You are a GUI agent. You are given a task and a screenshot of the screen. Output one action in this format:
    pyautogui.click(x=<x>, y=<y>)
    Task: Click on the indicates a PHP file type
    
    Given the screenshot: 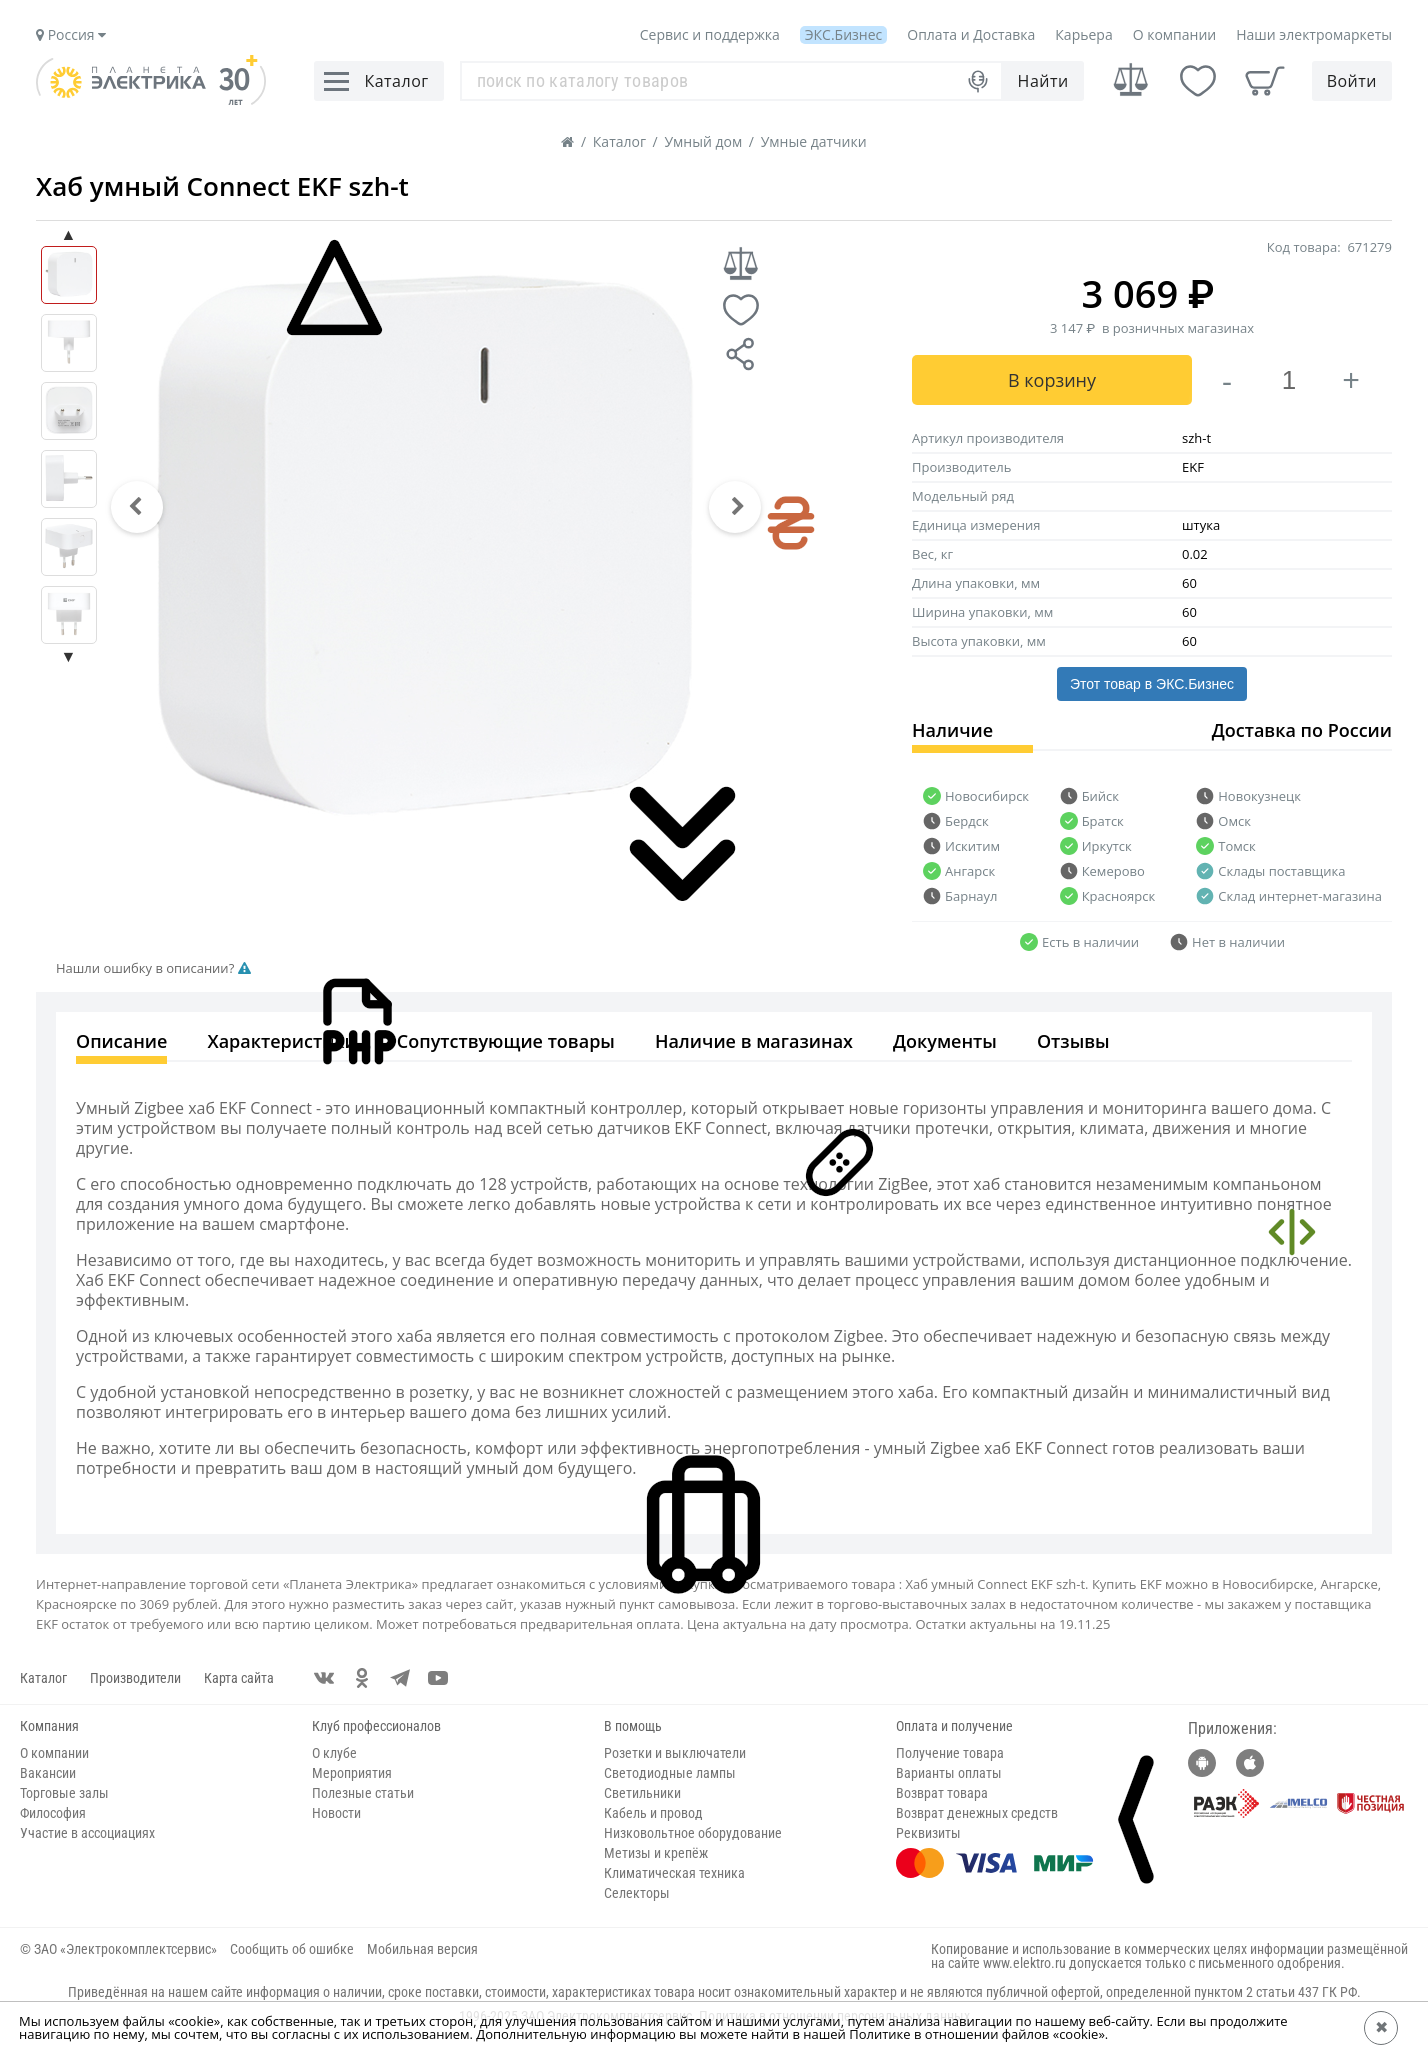 What is the action you would take?
    pyautogui.click(x=357, y=1021)
    